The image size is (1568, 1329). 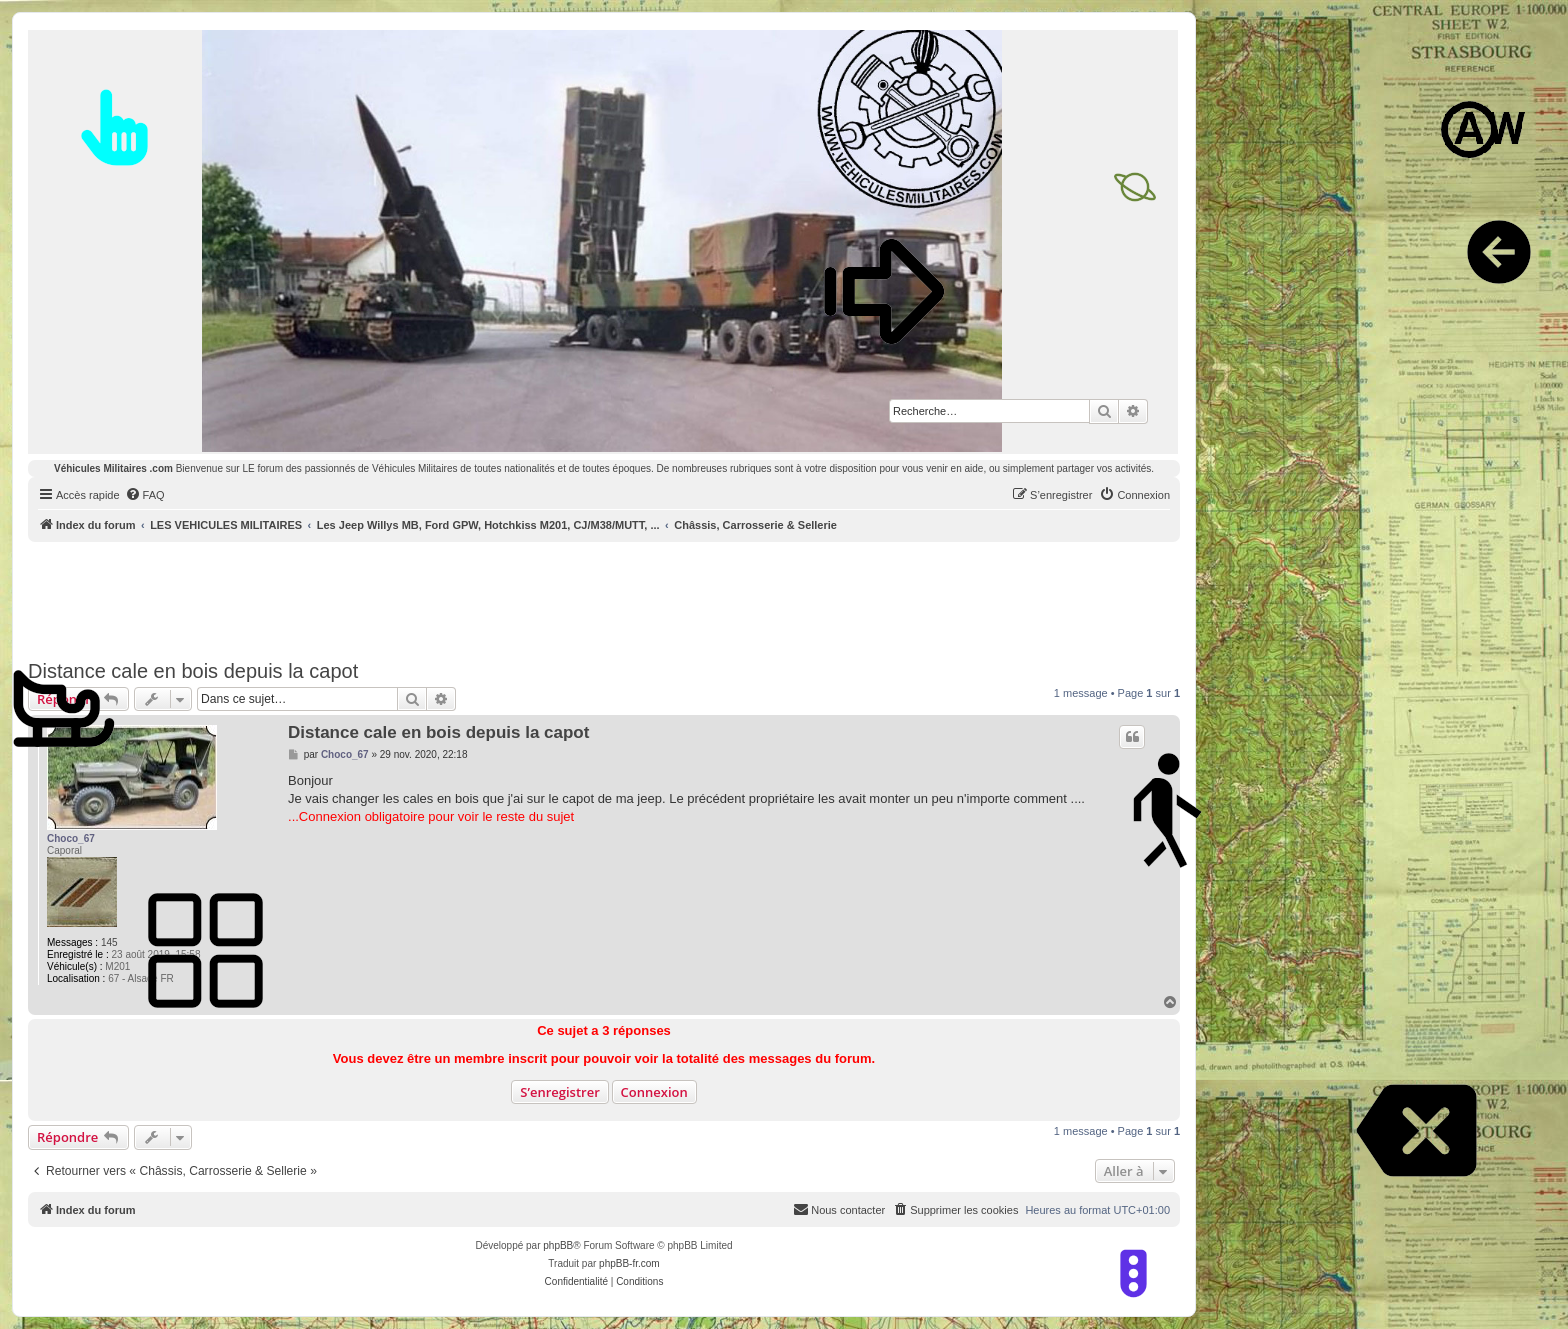 I want to click on delete the last character entered, so click(x=1421, y=1130).